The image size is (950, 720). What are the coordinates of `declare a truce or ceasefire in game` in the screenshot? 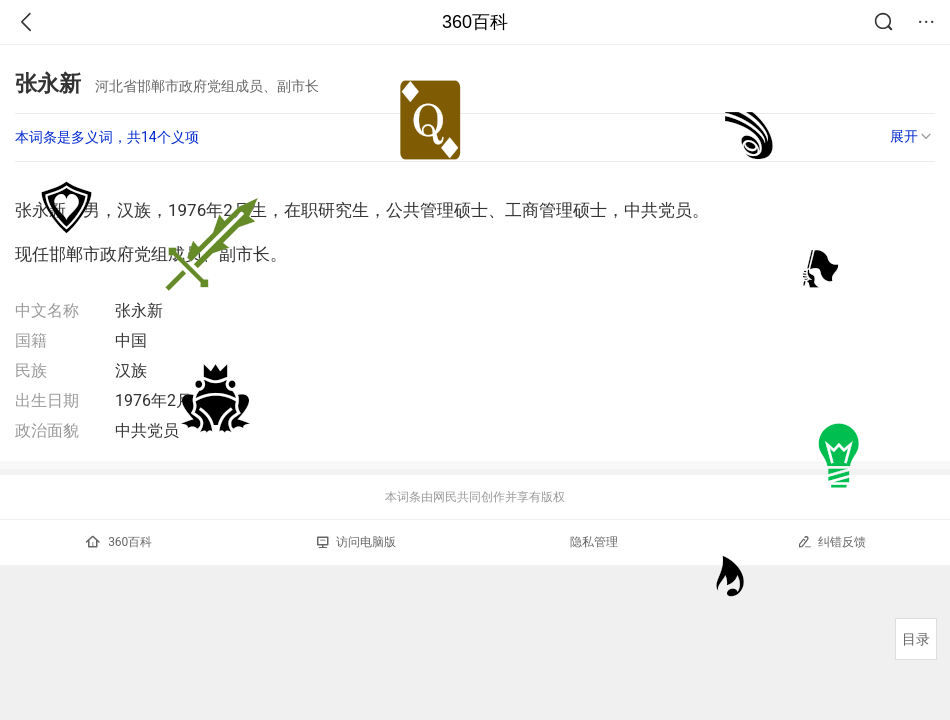 It's located at (820, 268).